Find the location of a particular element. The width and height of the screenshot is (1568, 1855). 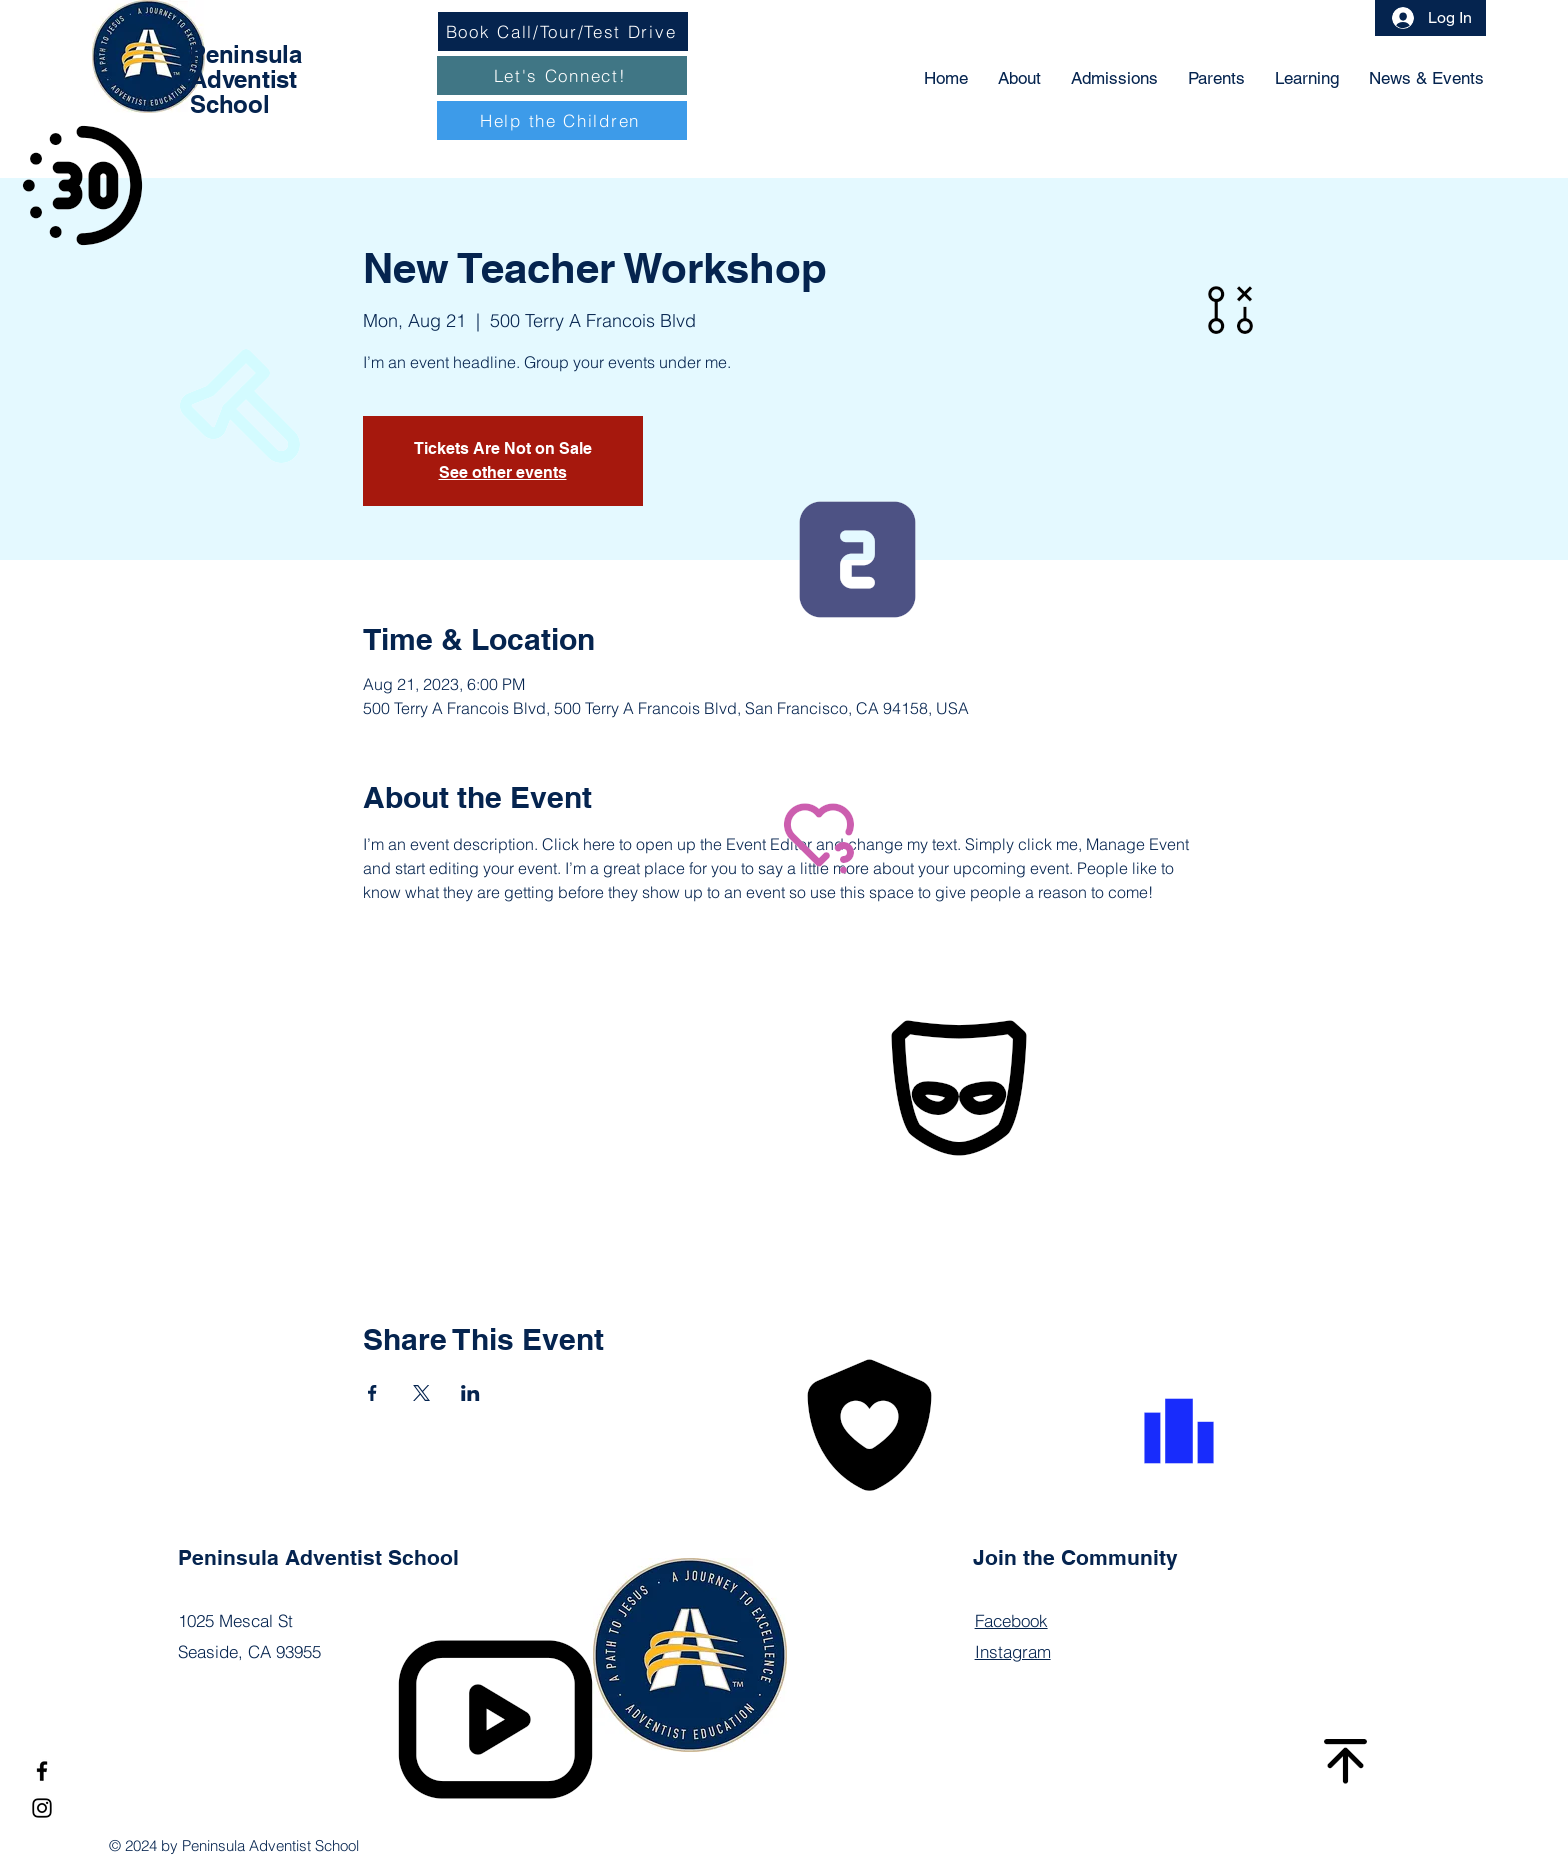

open the Grindr app is located at coordinates (959, 1088).